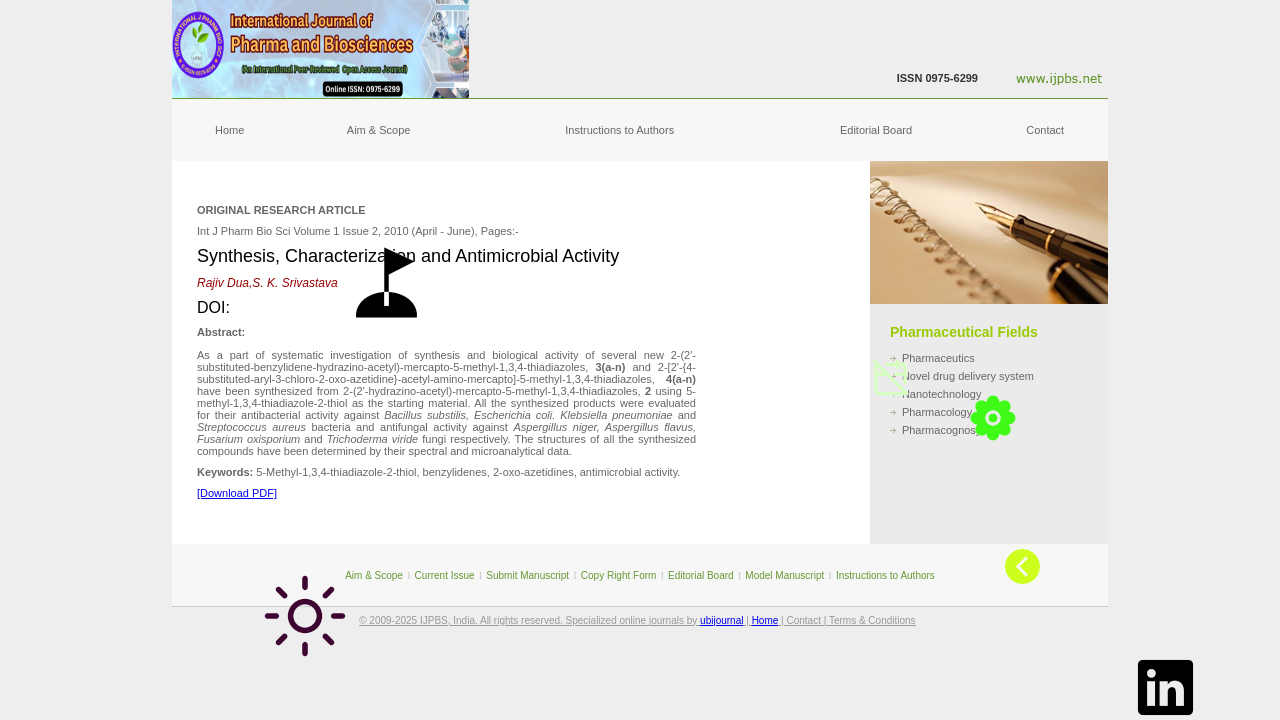 The image size is (1280, 720). What do you see at coordinates (993, 418) in the screenshot?
I see `access garden or plant care features` at bounding box center [993, 418].